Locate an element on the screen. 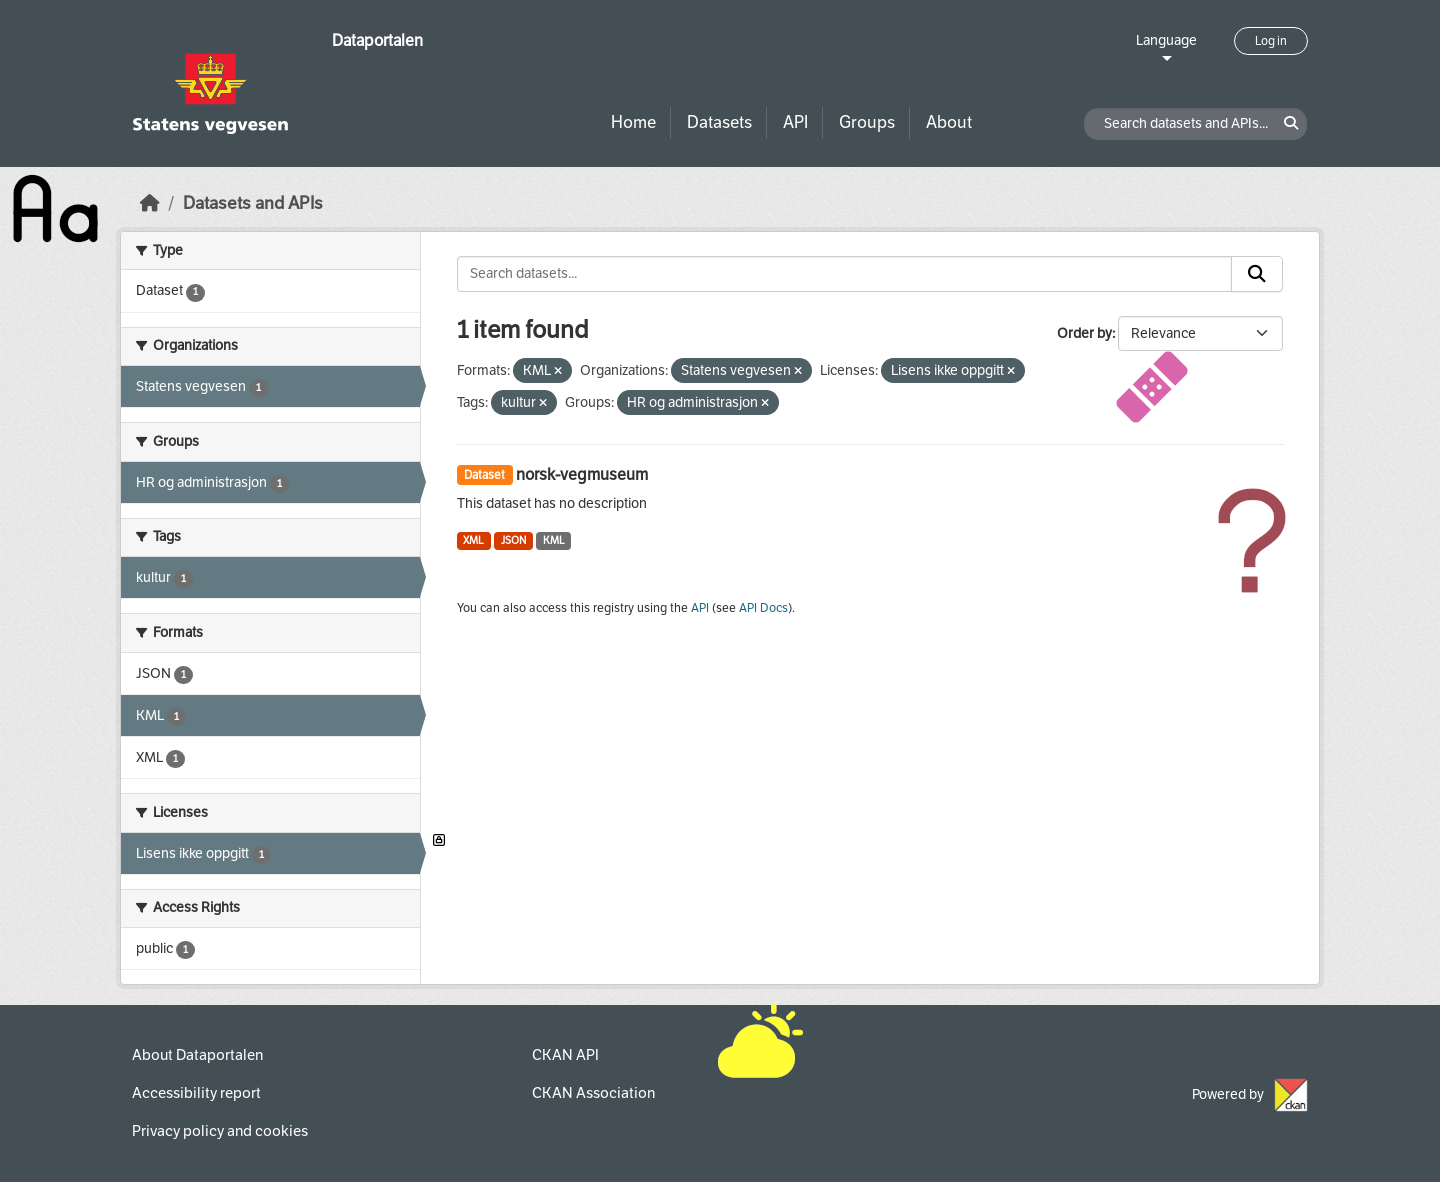  access security or privacy settings is located at coordinates (439, 840).